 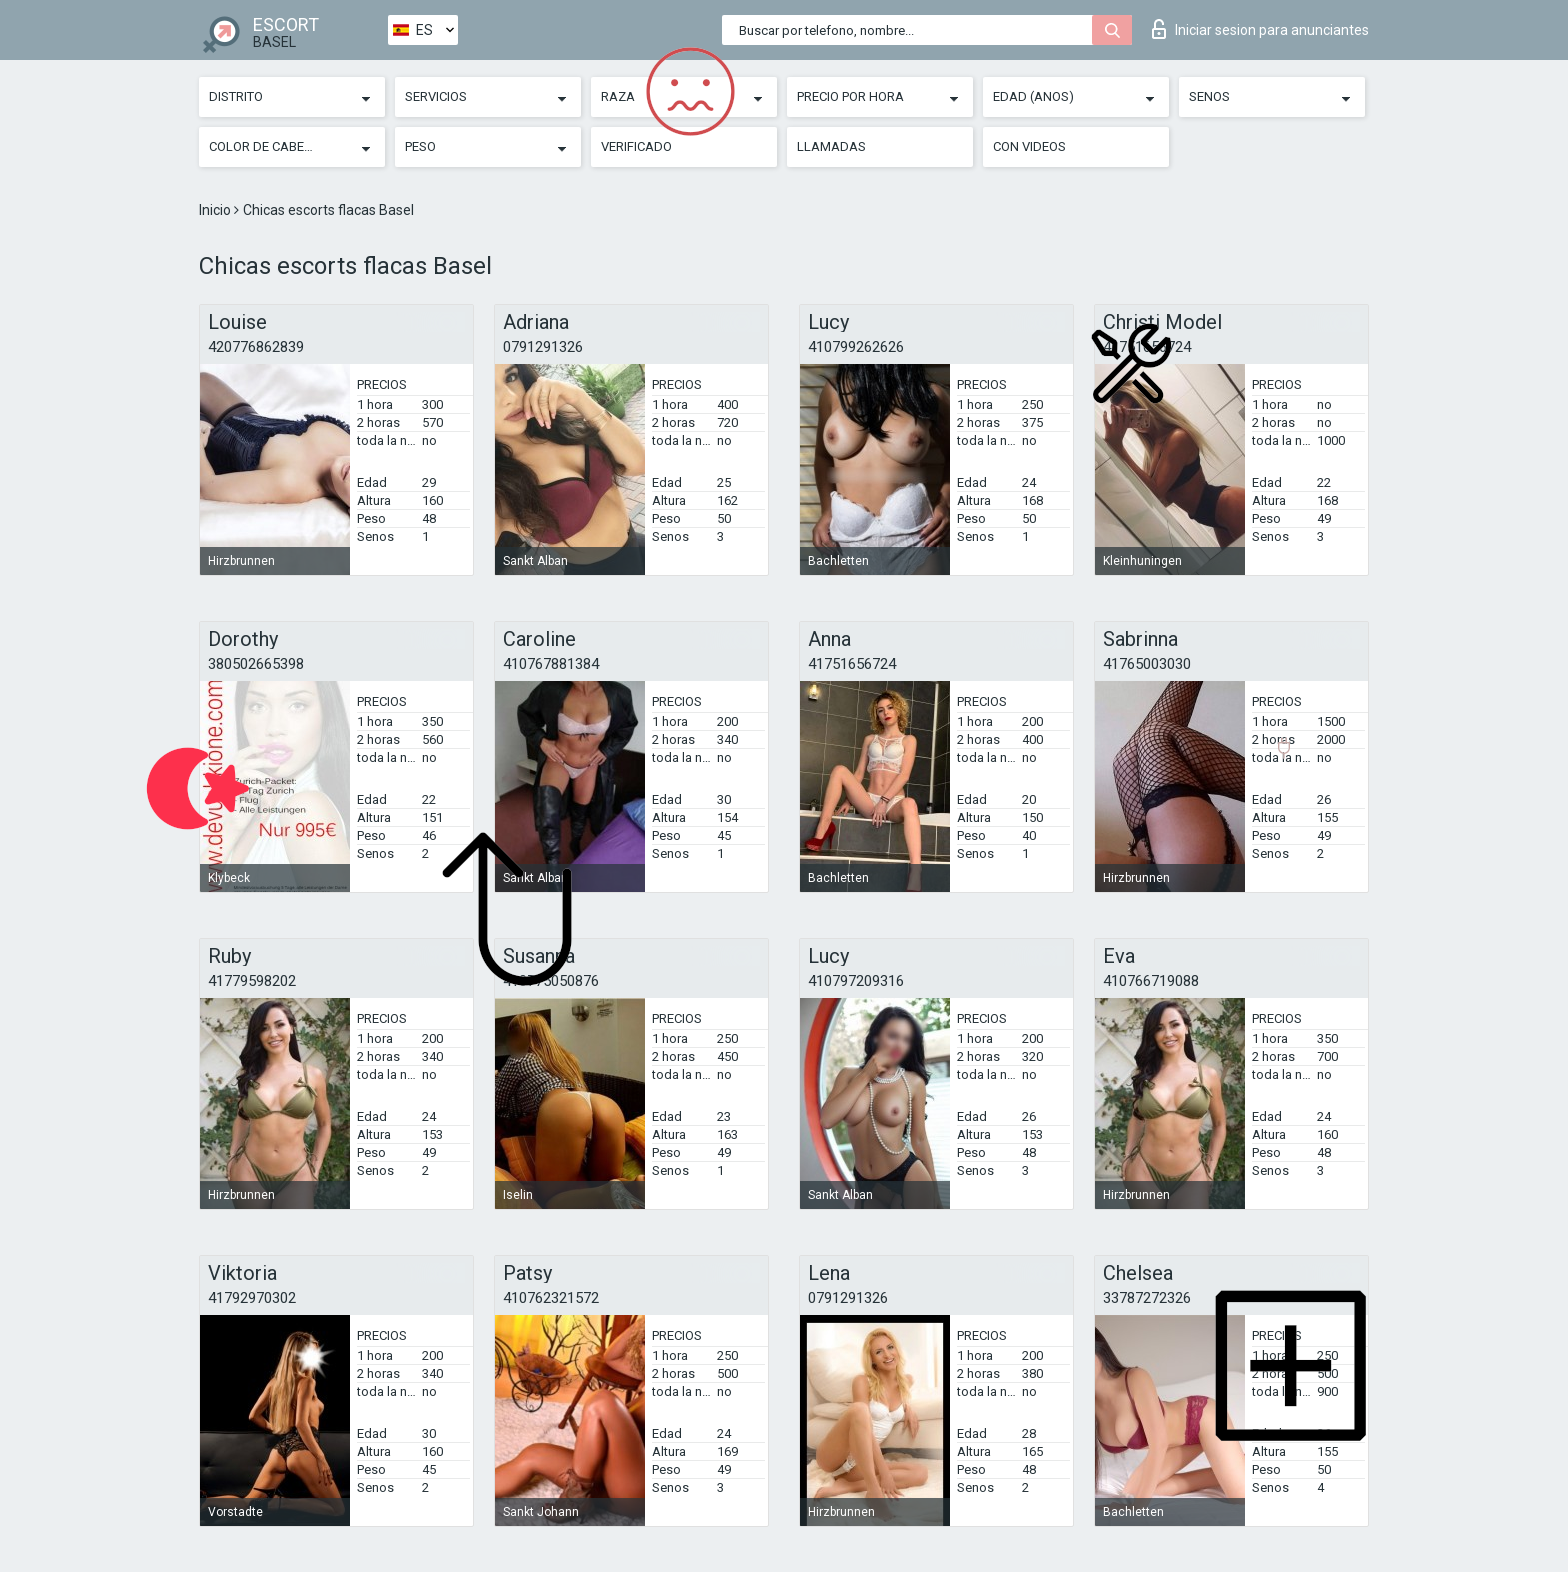 What do you see at coordinates (1131, 363) in the screenshot?
I see `access settings or configuration options` at bounding box center [1131, 363].